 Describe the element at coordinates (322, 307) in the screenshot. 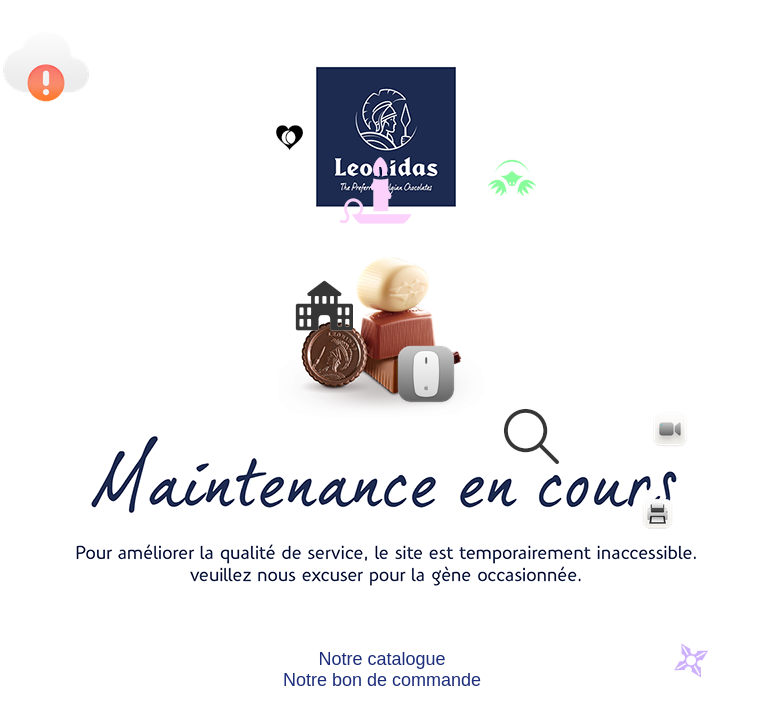

I see `access educational apps and resources` at that location.